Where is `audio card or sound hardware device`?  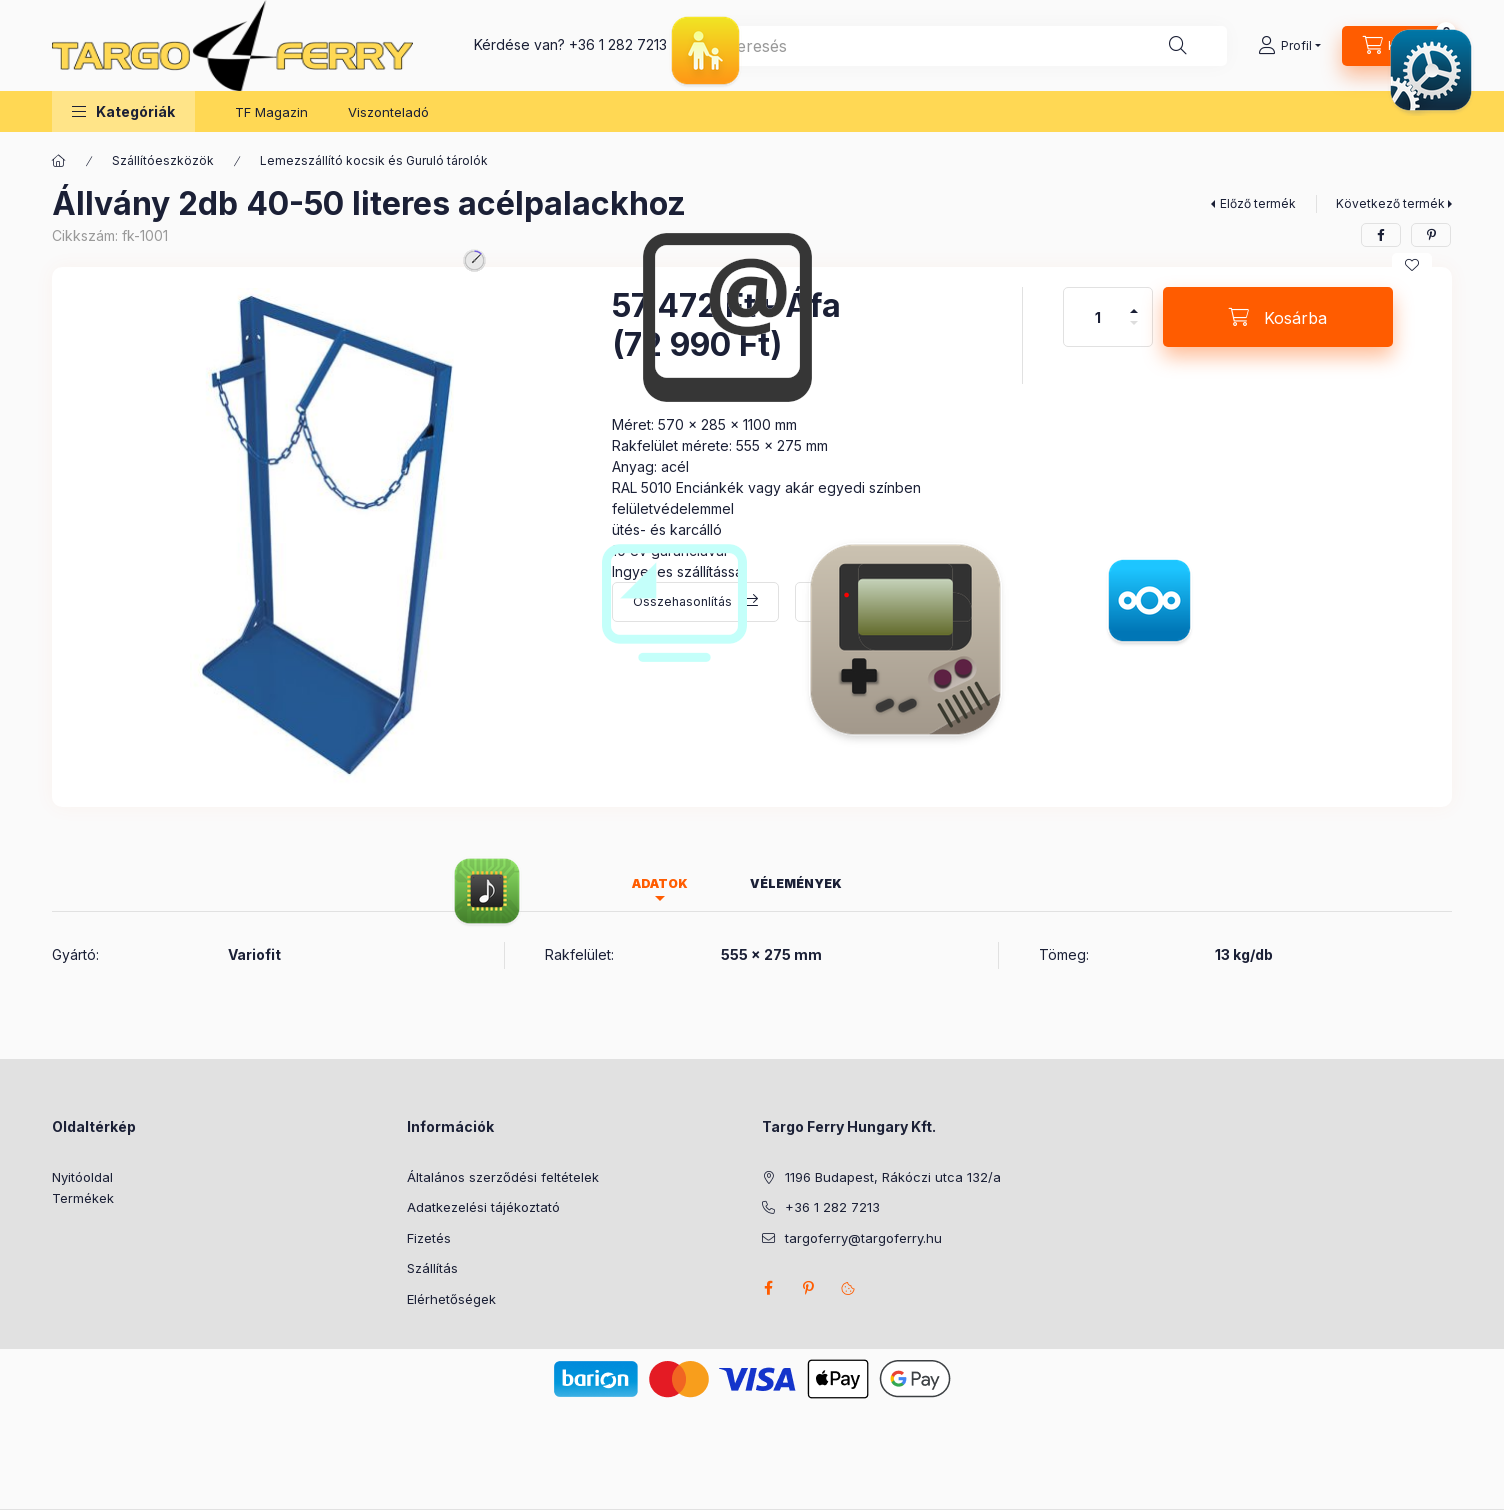
audio card or sound hardware device is located at coordinates (487, 891).